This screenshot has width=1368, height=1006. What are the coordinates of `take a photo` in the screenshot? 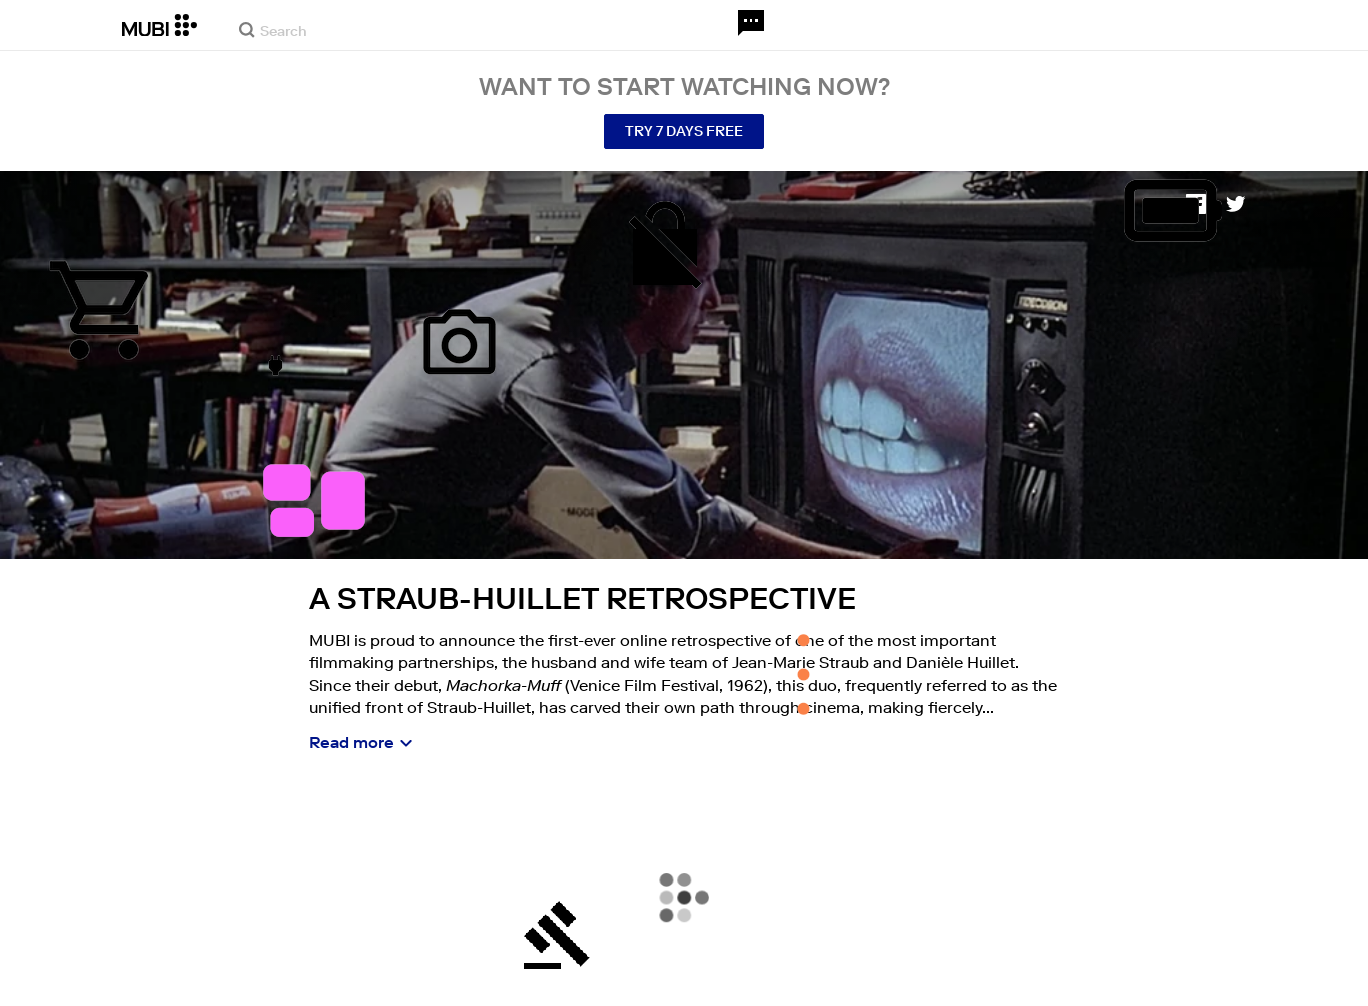 It's located at (459, 345).